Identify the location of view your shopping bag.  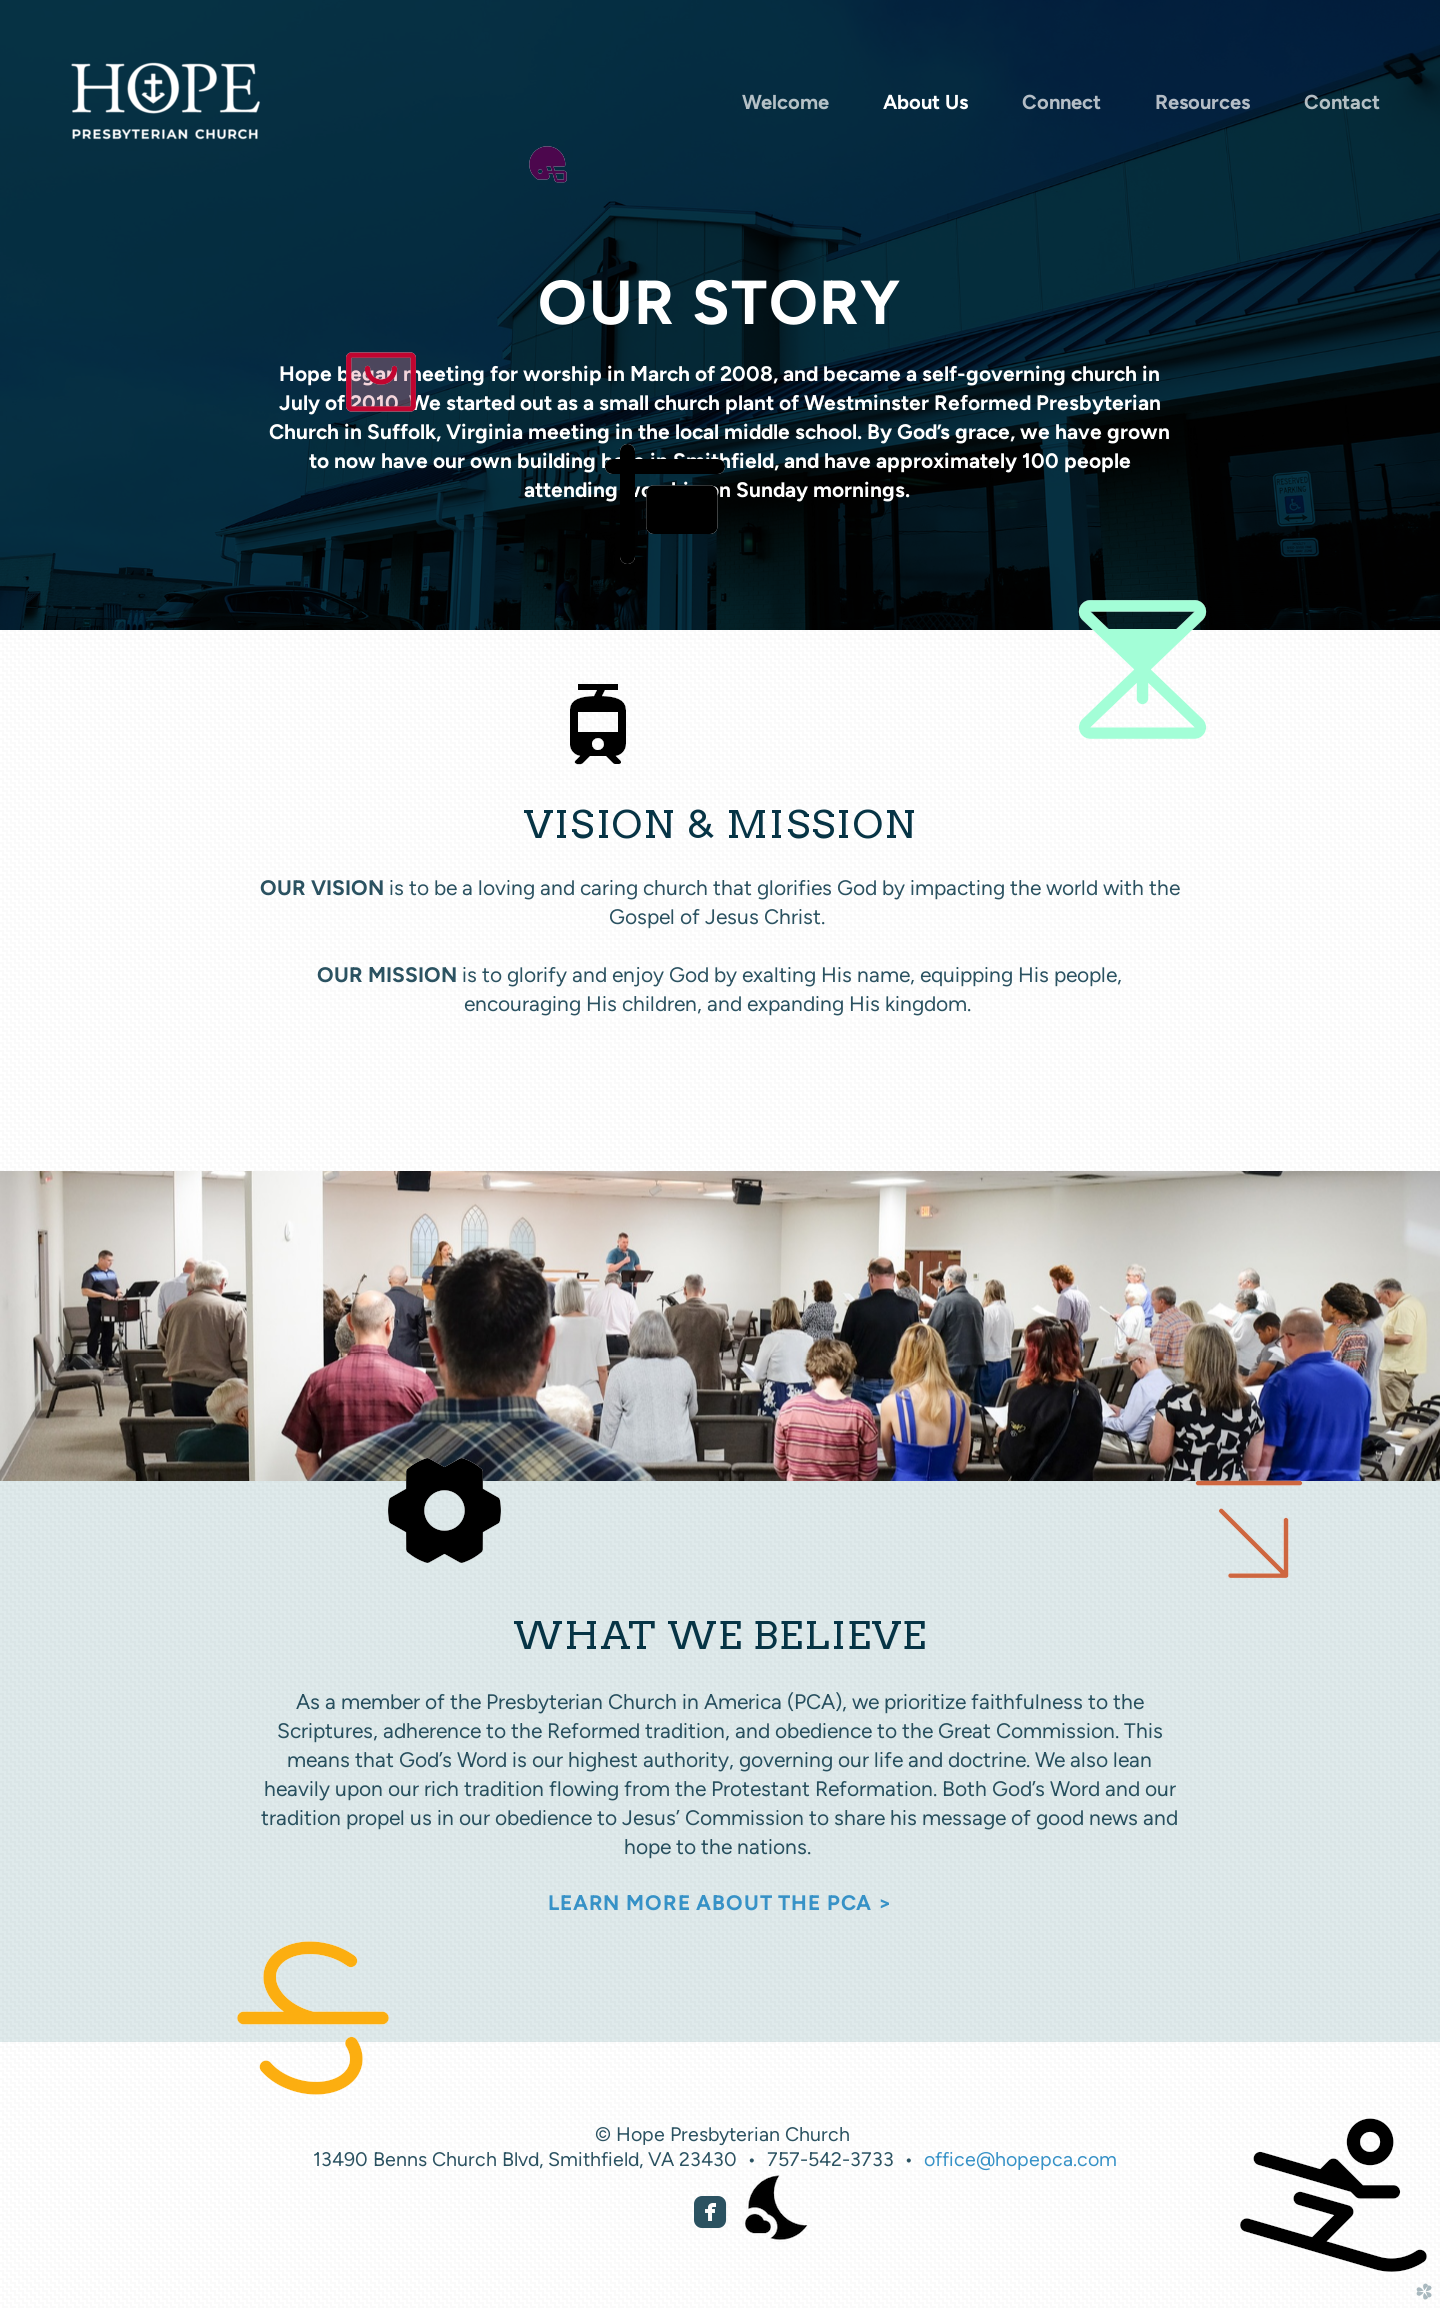
(381, 382).